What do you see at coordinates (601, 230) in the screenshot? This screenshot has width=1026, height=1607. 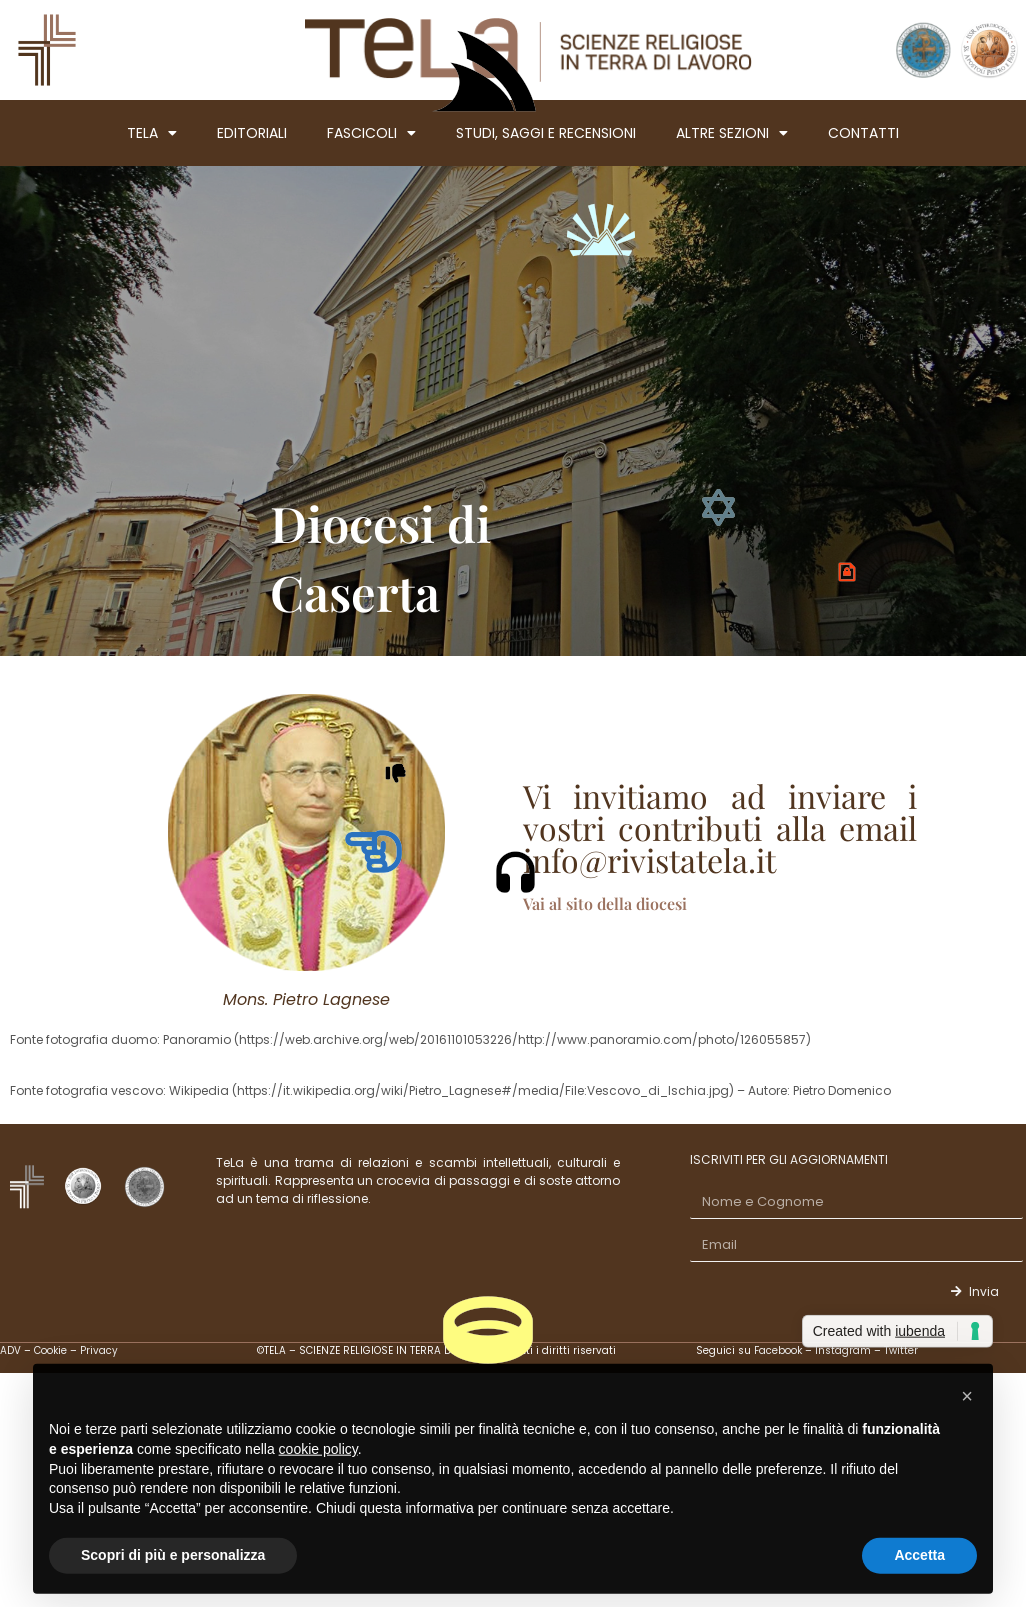 I see `open Libera.Chat IRC network` at bounding box center [601, 230].